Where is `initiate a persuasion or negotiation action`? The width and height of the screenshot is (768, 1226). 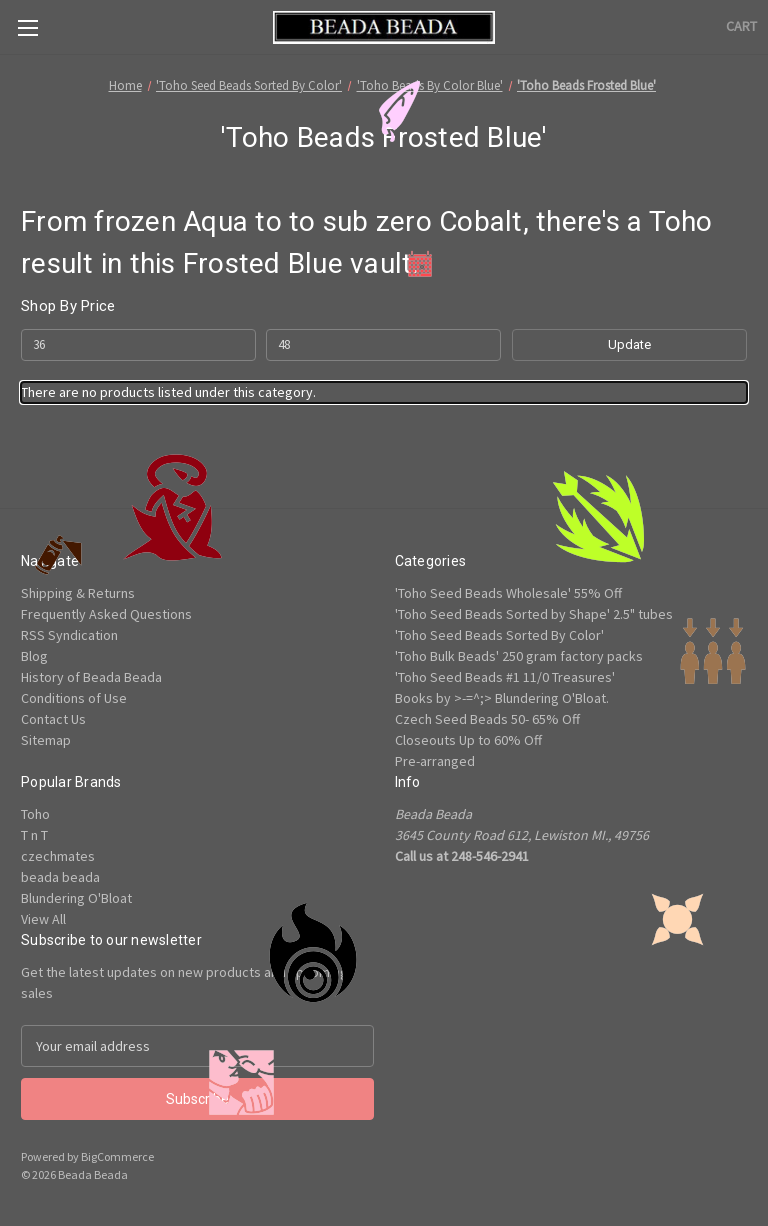 initiate a persuasion or negotiation action is located at coordinates (241, 1082).